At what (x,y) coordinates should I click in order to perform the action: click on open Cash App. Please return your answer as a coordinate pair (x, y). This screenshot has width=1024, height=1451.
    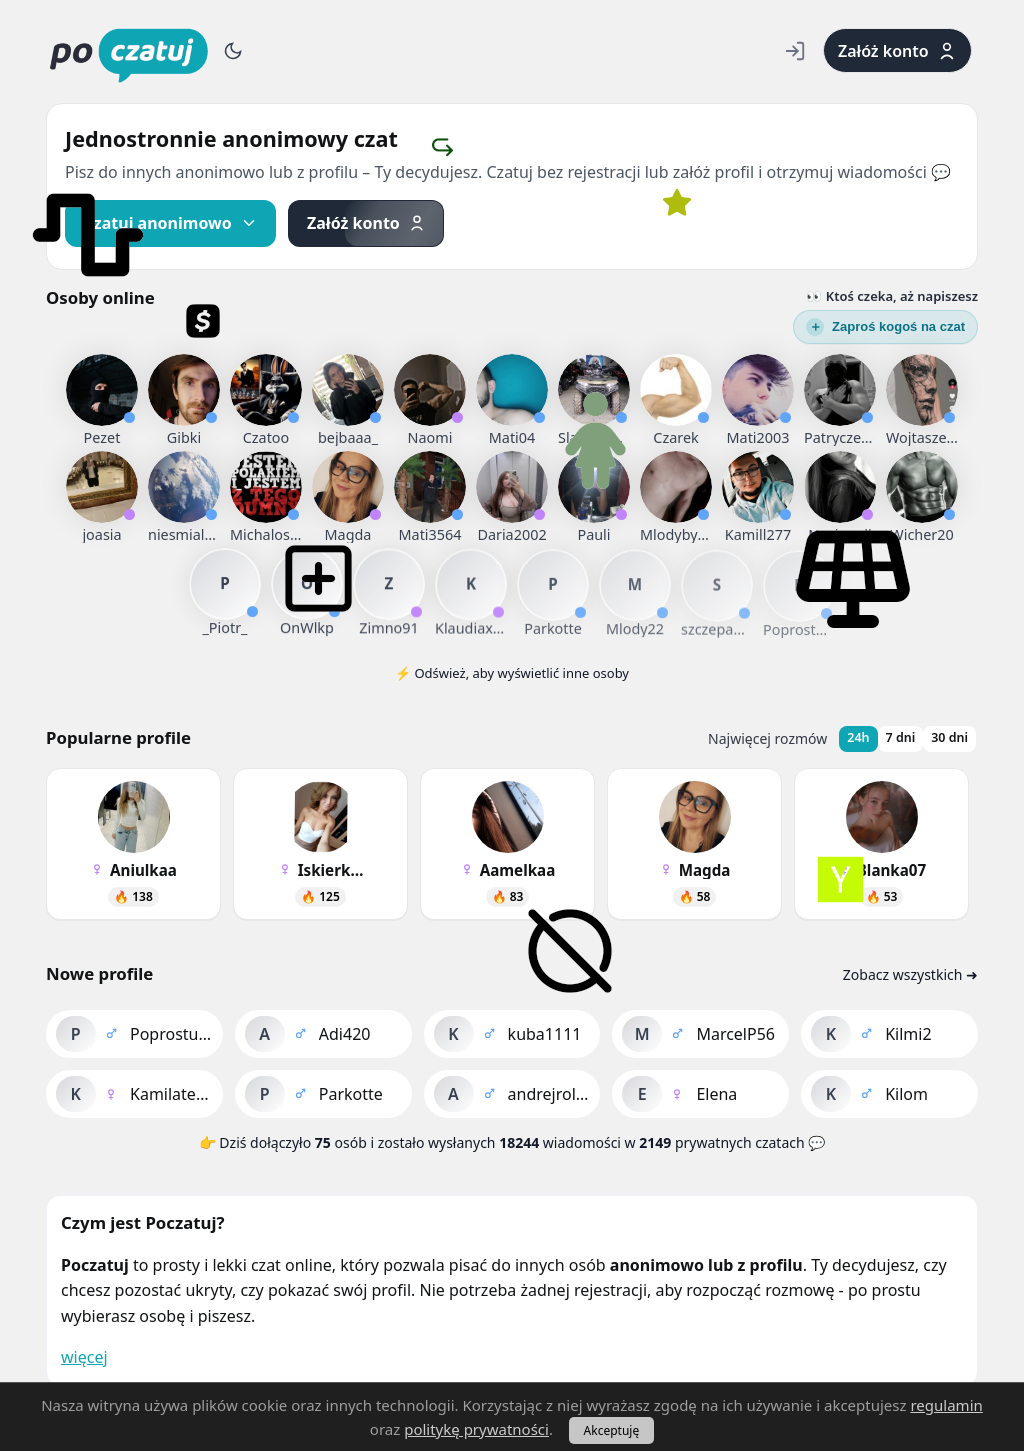
    Looking at the image, I should click on (203, 321).